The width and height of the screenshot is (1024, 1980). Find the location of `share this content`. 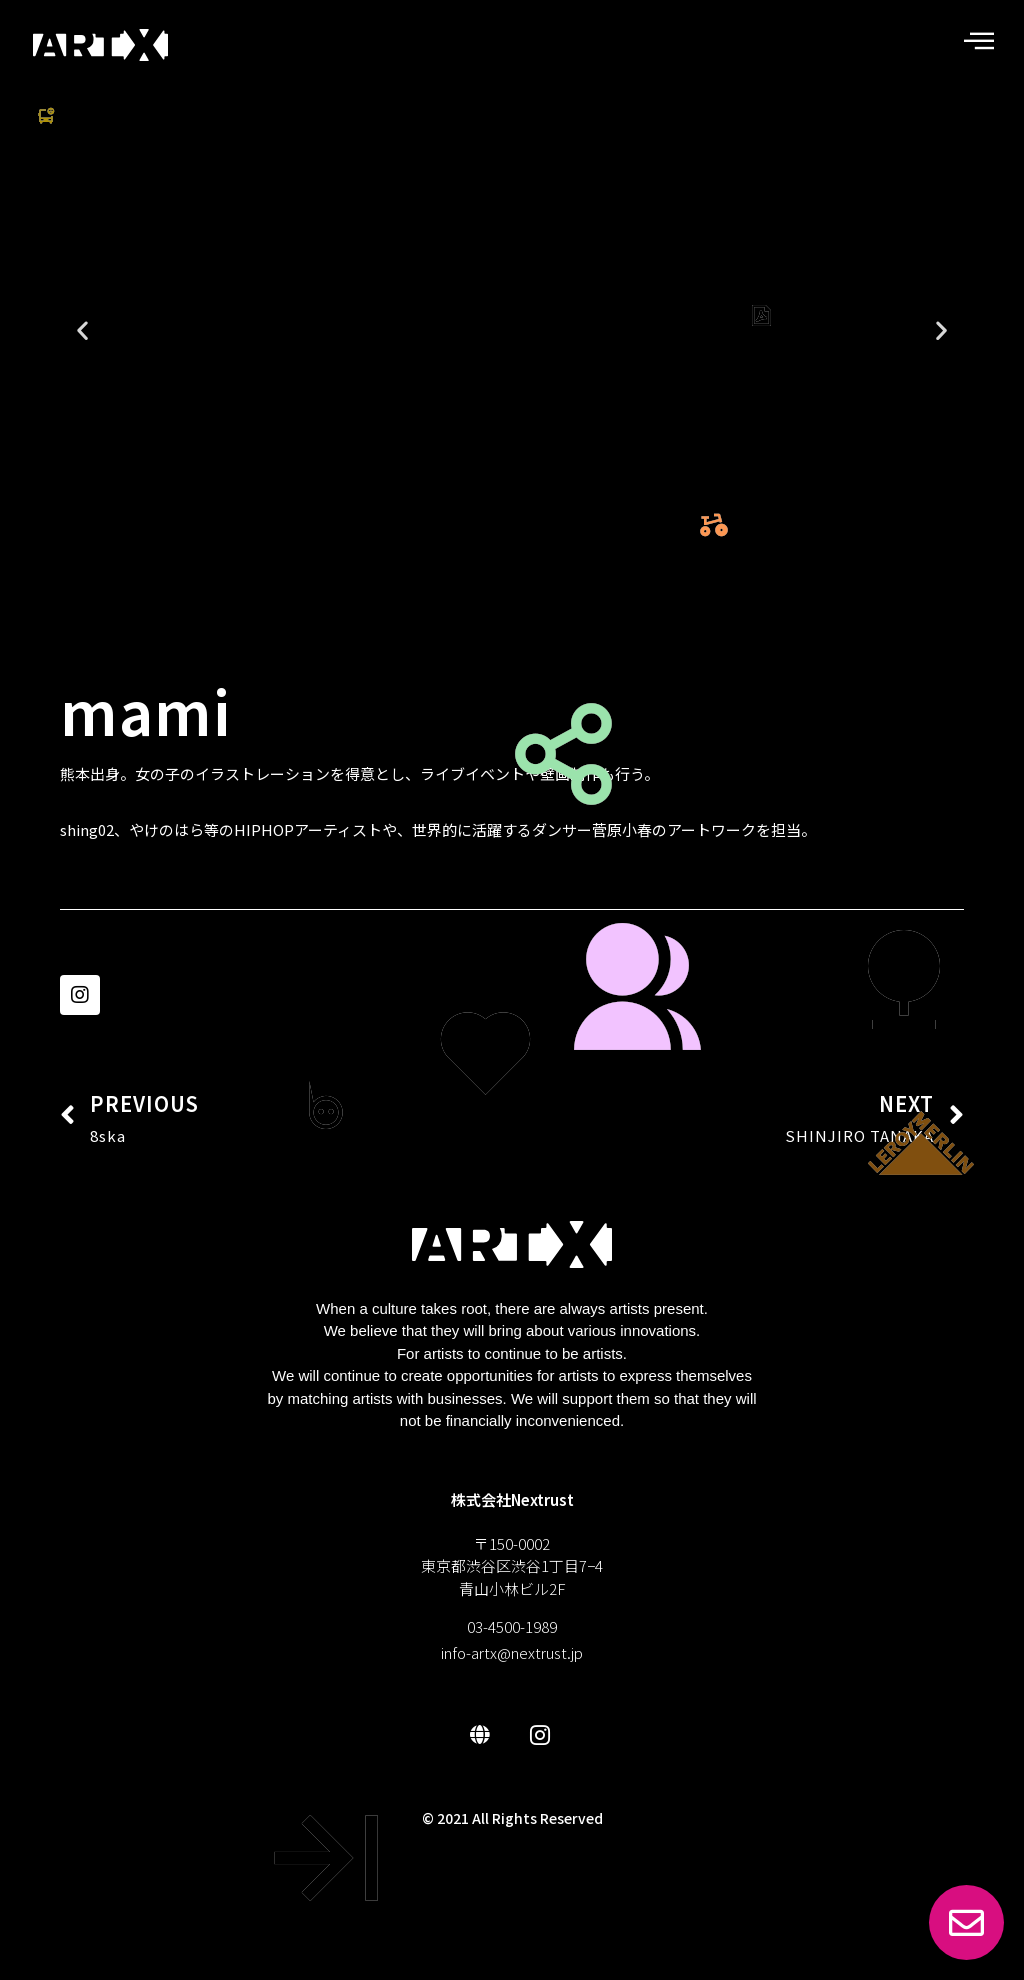

share this content is located at coordinates (566, 754).